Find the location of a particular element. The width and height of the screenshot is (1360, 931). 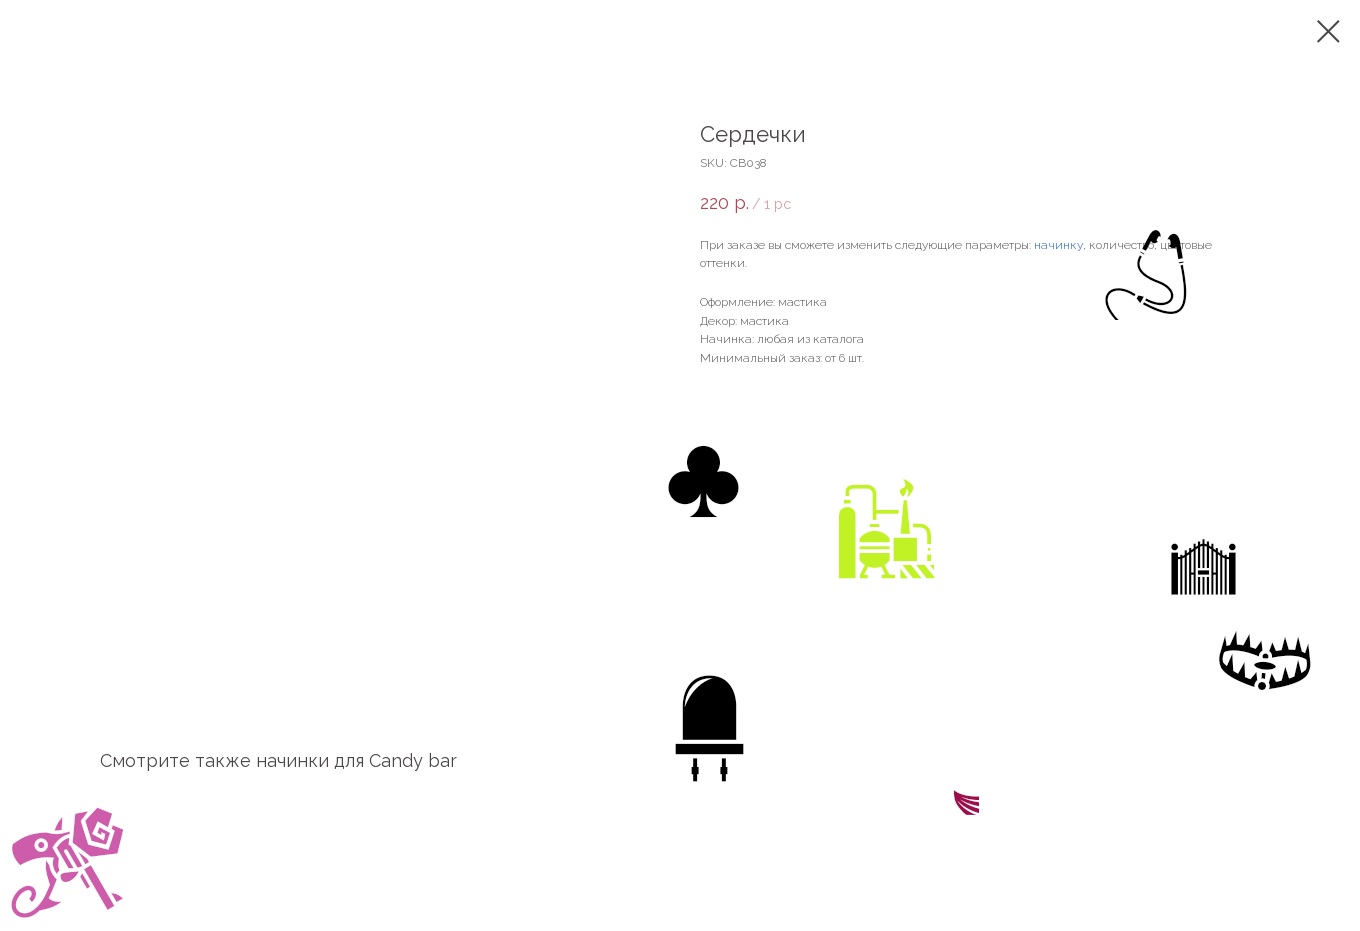

access refinery or processing facility in game is located at coordinates (886, 528).